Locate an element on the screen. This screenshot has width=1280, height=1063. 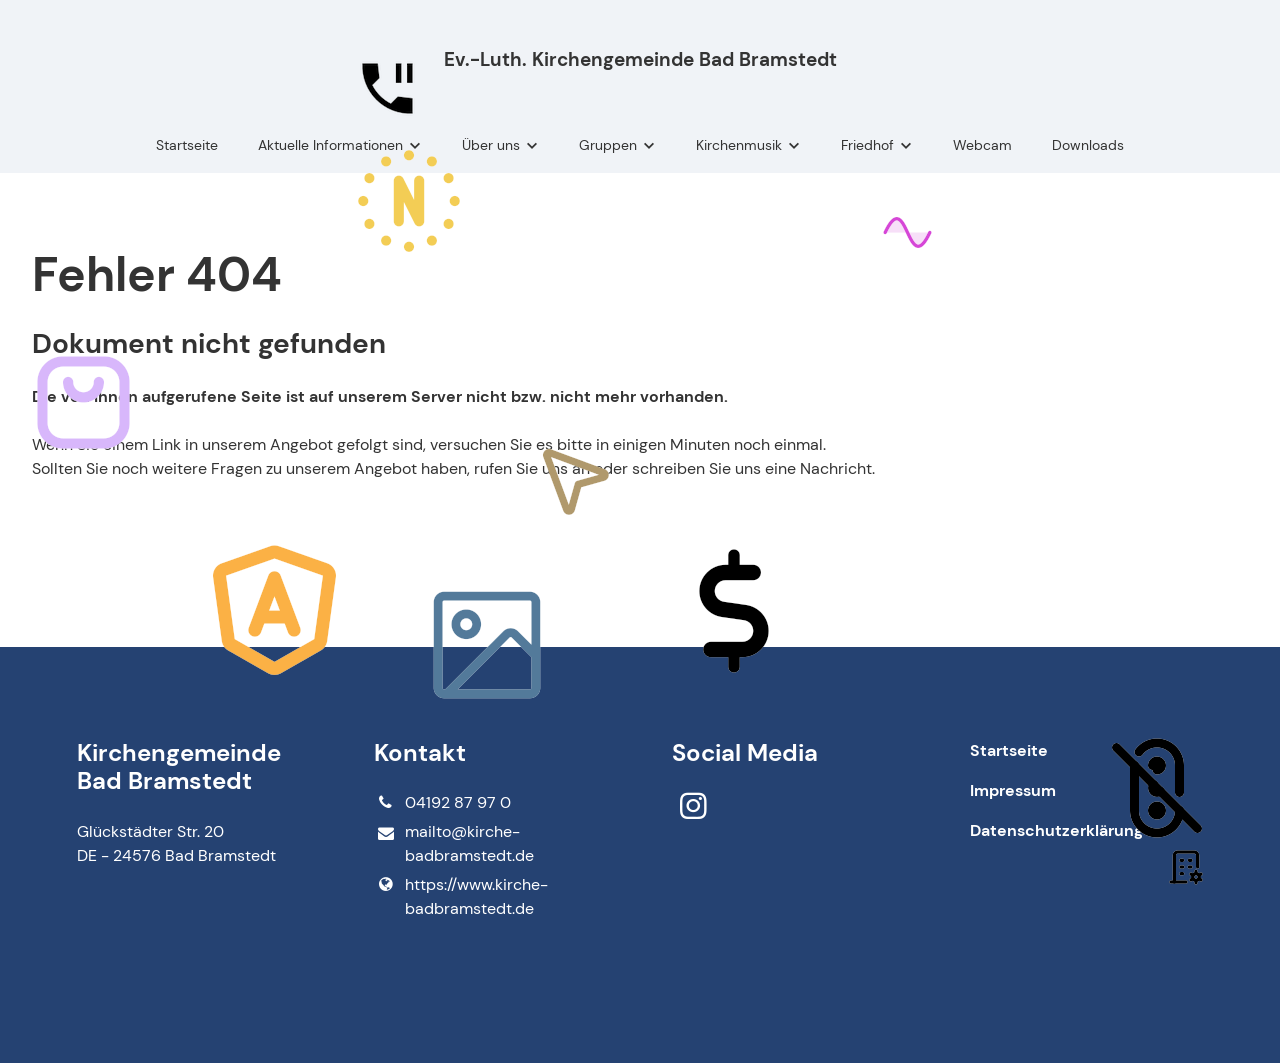
view pricing or payment options is located at coordinates (734, 611).